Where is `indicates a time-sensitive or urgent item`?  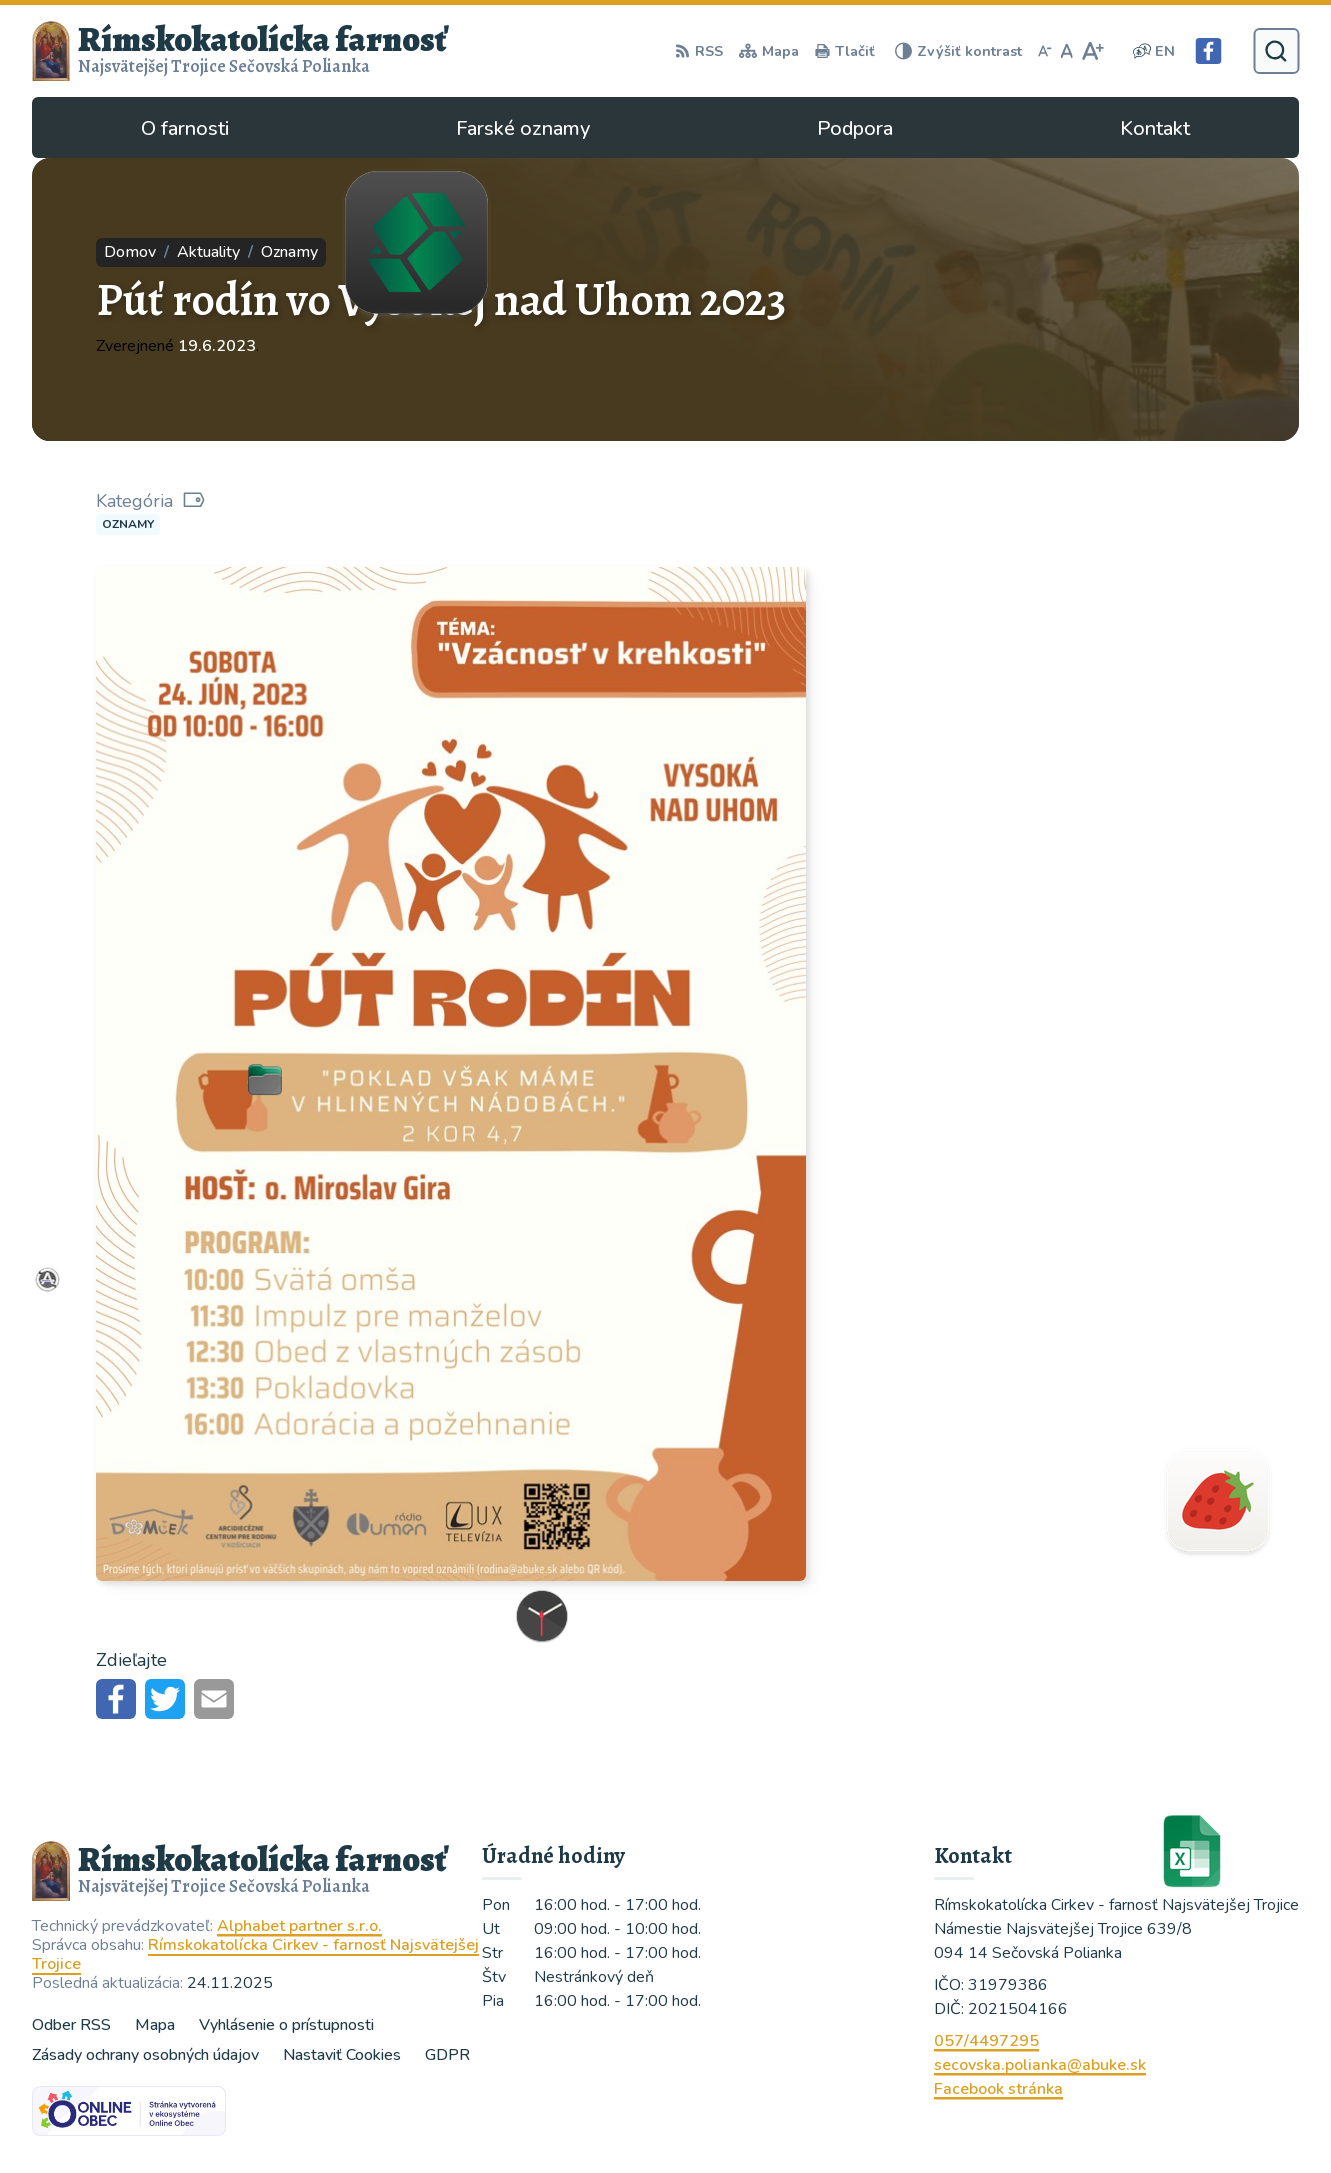
indicates a time-sensitive or urgent item is located at coordinates (542, 1616).